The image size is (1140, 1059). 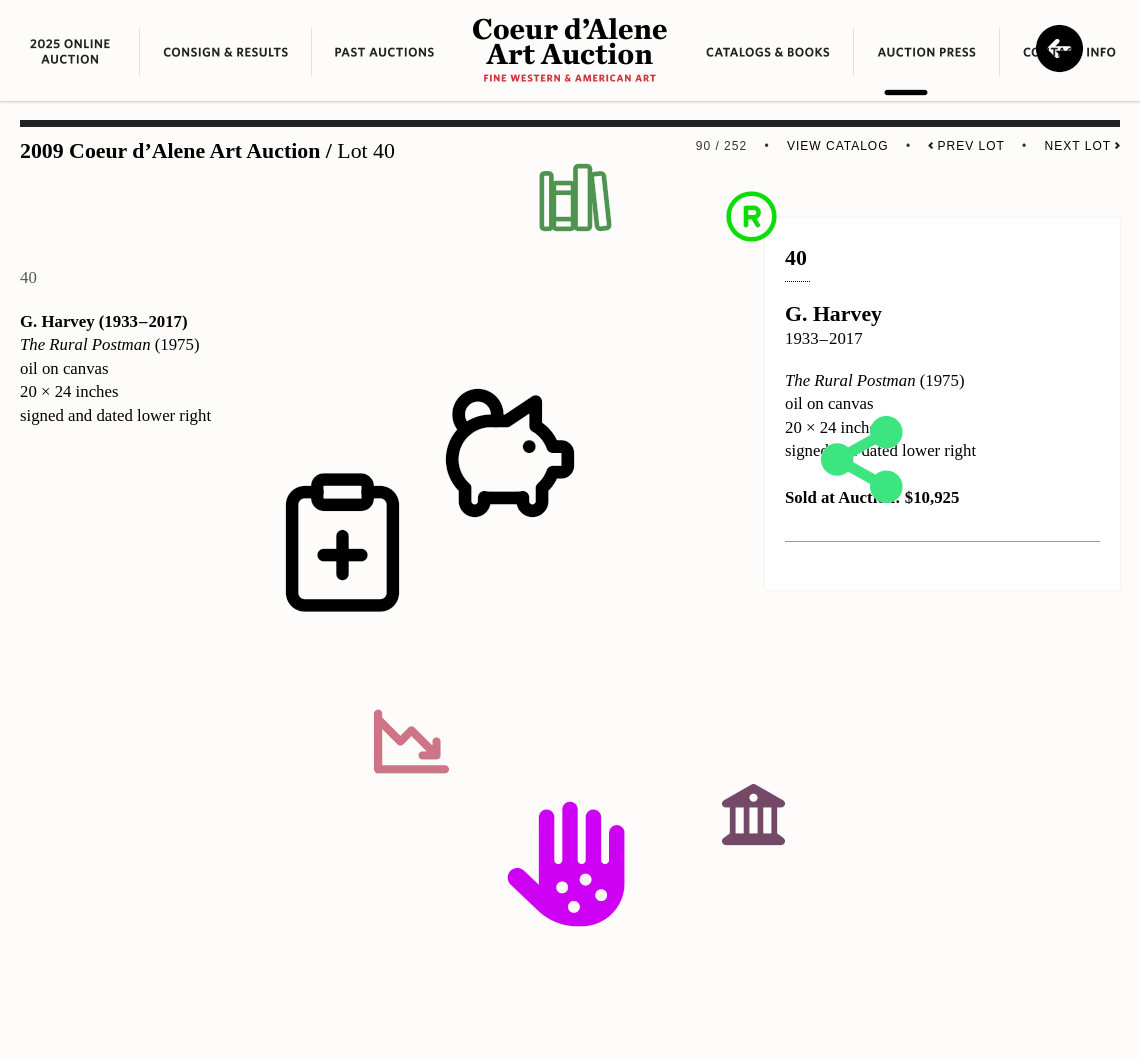 I want to click on minimize the current window, so click(x=906, y=79).